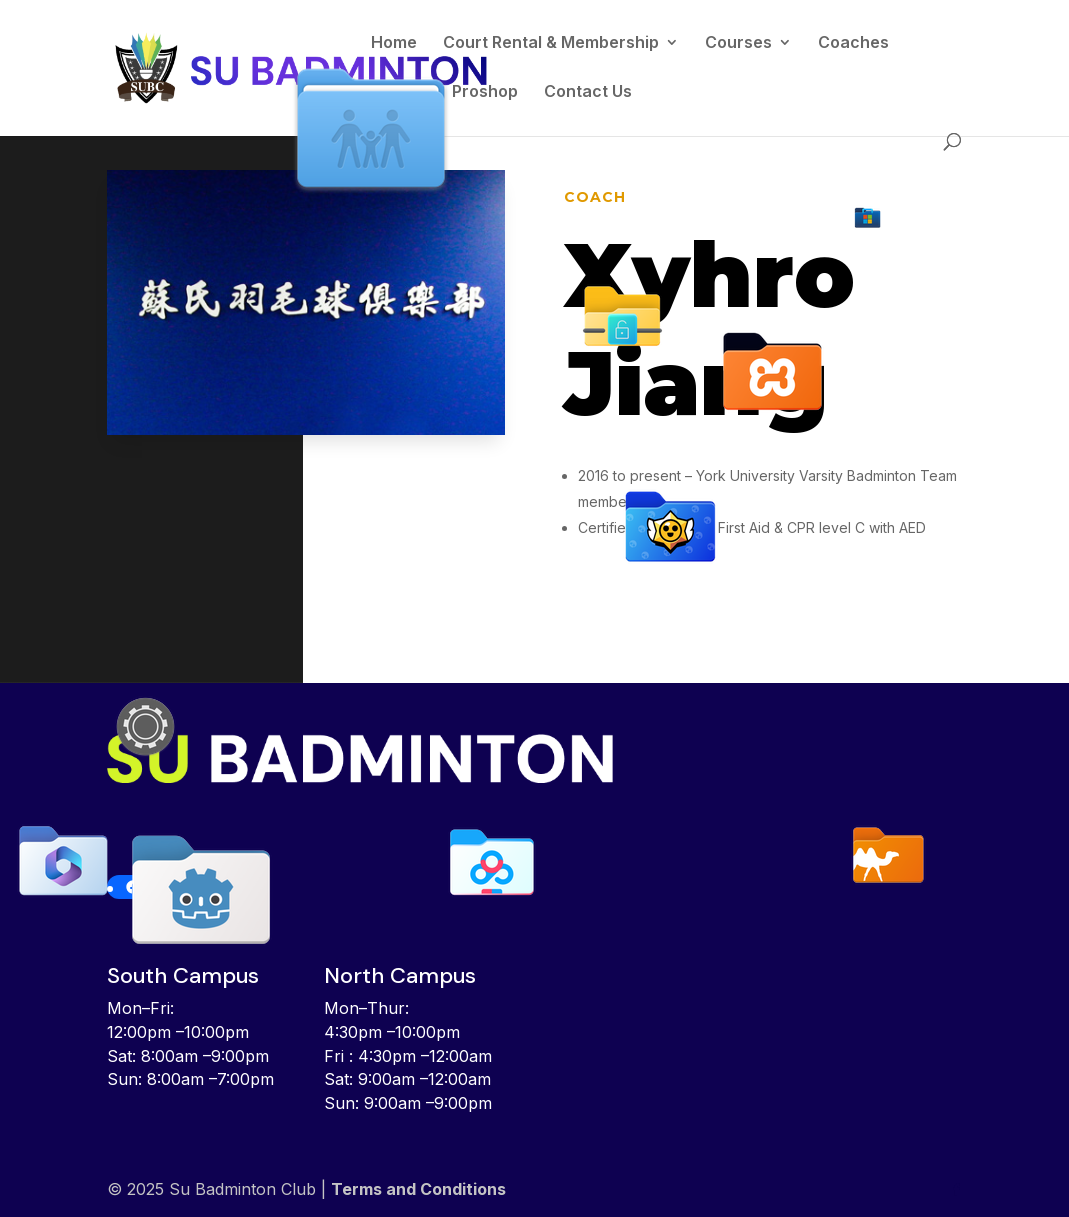 Image resolution: width=1069 pixels, height=1217 pixels. I want to click on open brawl stars game files folder, so click(670, 529).